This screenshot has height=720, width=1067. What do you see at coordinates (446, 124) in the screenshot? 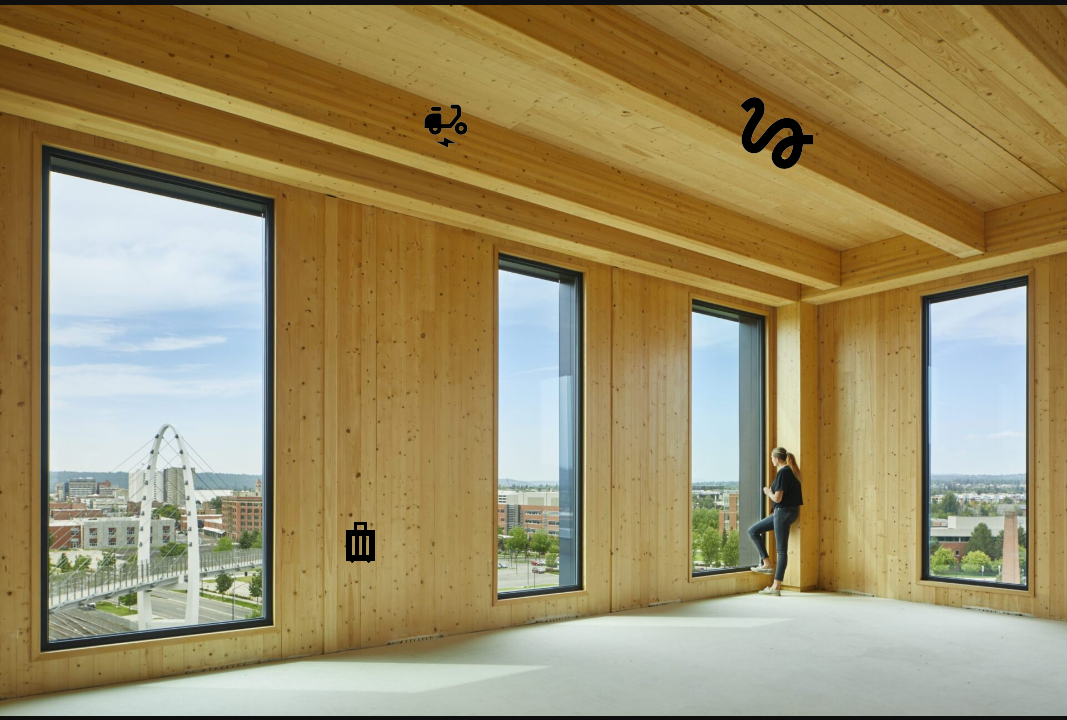
I see `select electric moped as transportation mode` at bounding box center [446, 124].